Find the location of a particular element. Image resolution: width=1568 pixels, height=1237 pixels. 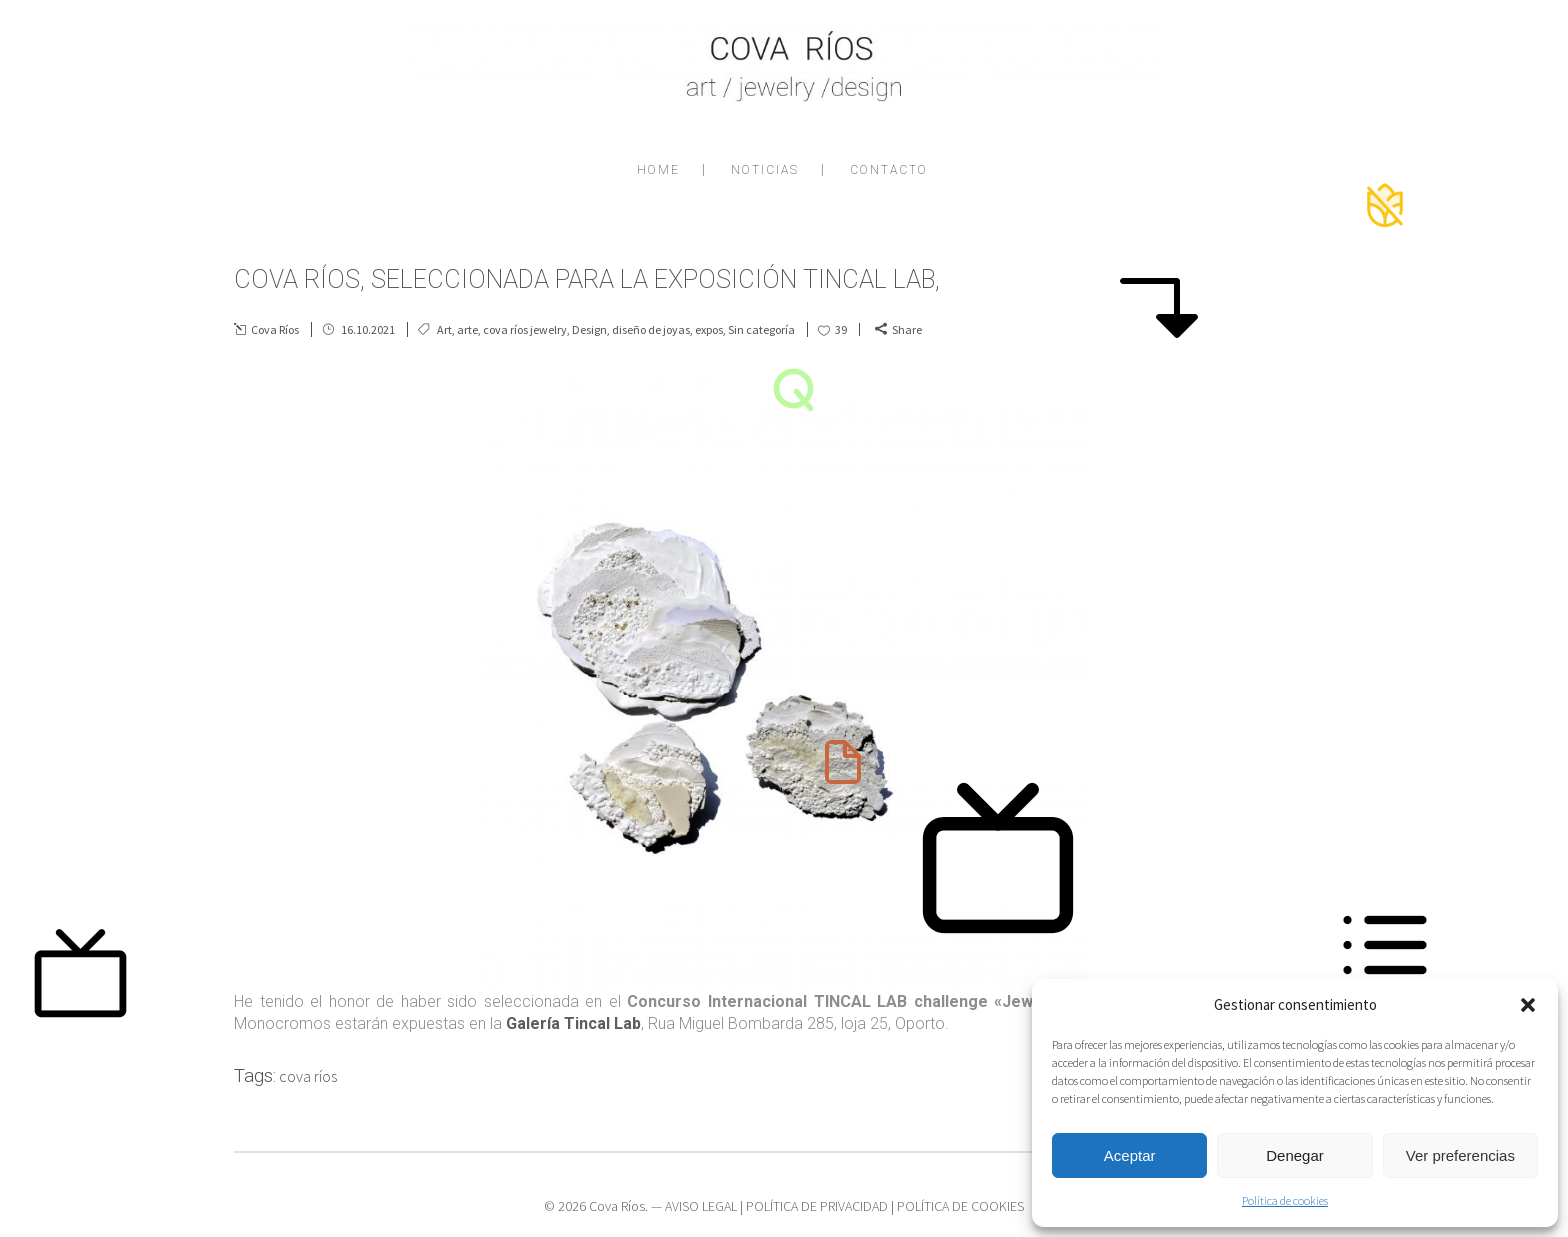

indicates gluten-free or grain-free option is located at coordinates (1385, 206).